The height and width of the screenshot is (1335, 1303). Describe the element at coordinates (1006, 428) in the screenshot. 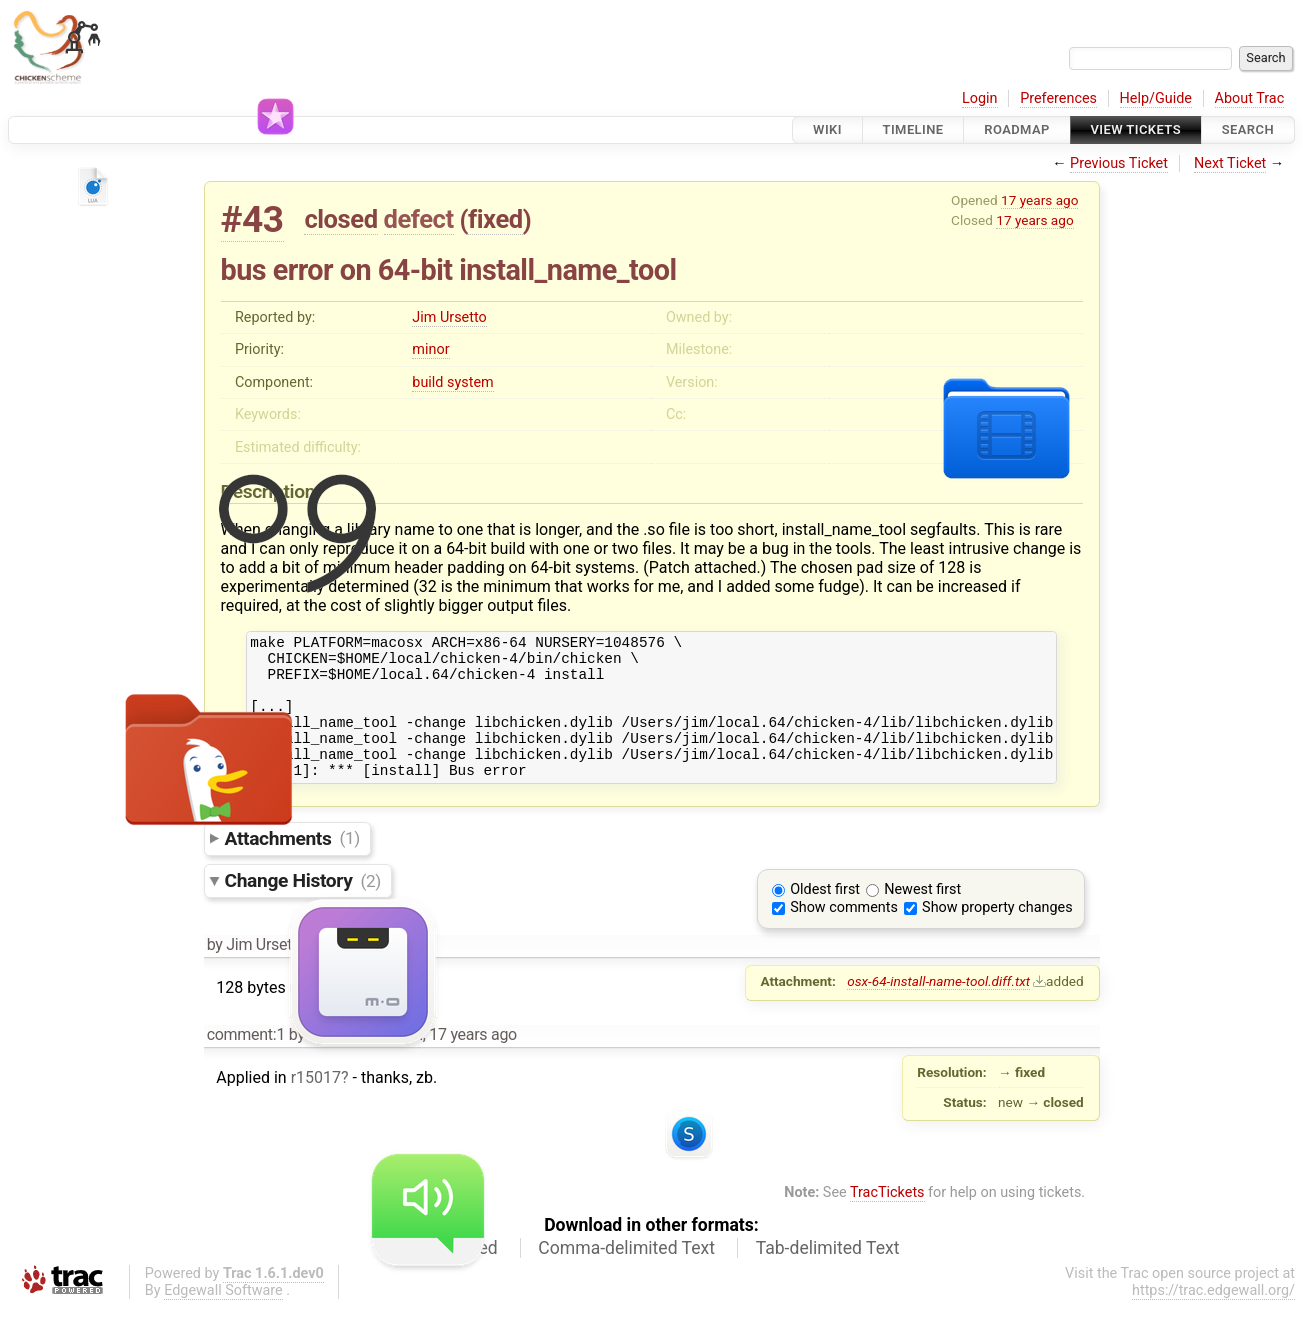

I see `open your videos folder` at that location.